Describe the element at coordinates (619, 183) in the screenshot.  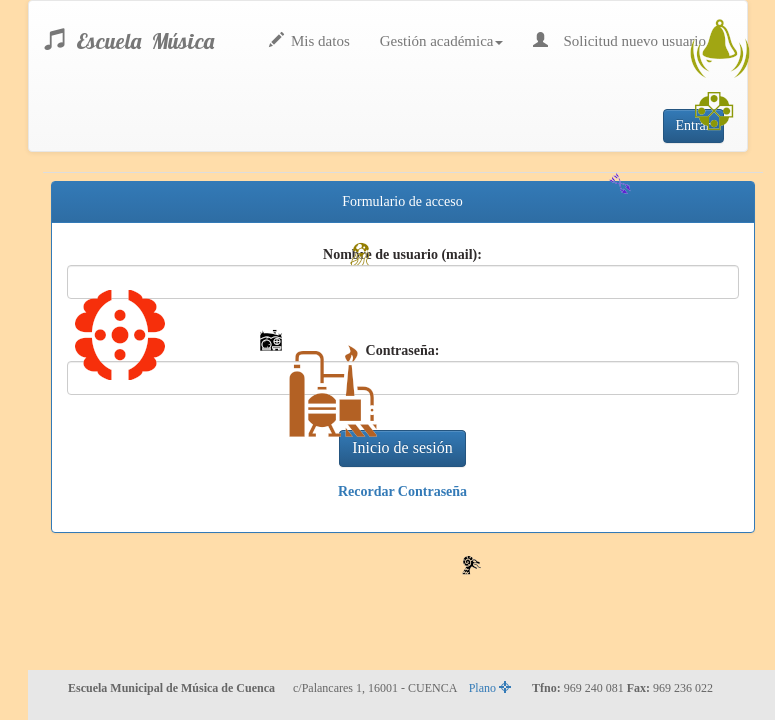
I see `indicates crossing paths or intersecting directions` at that location.